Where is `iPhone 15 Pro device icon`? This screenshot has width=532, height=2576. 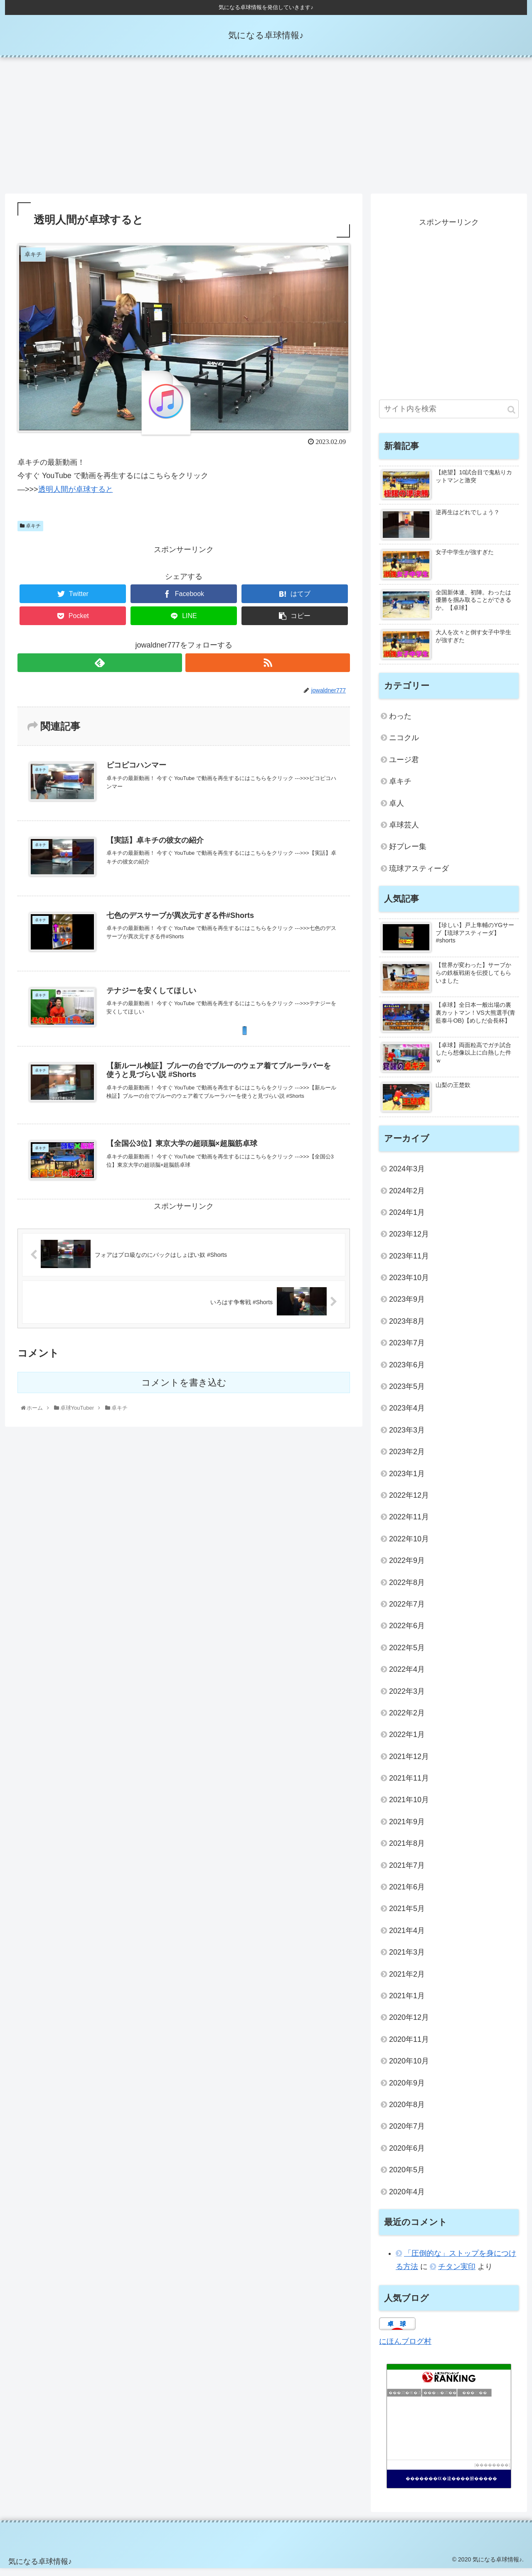 iPhone 15 Pro device icon is located at coordinates (244, 1030).